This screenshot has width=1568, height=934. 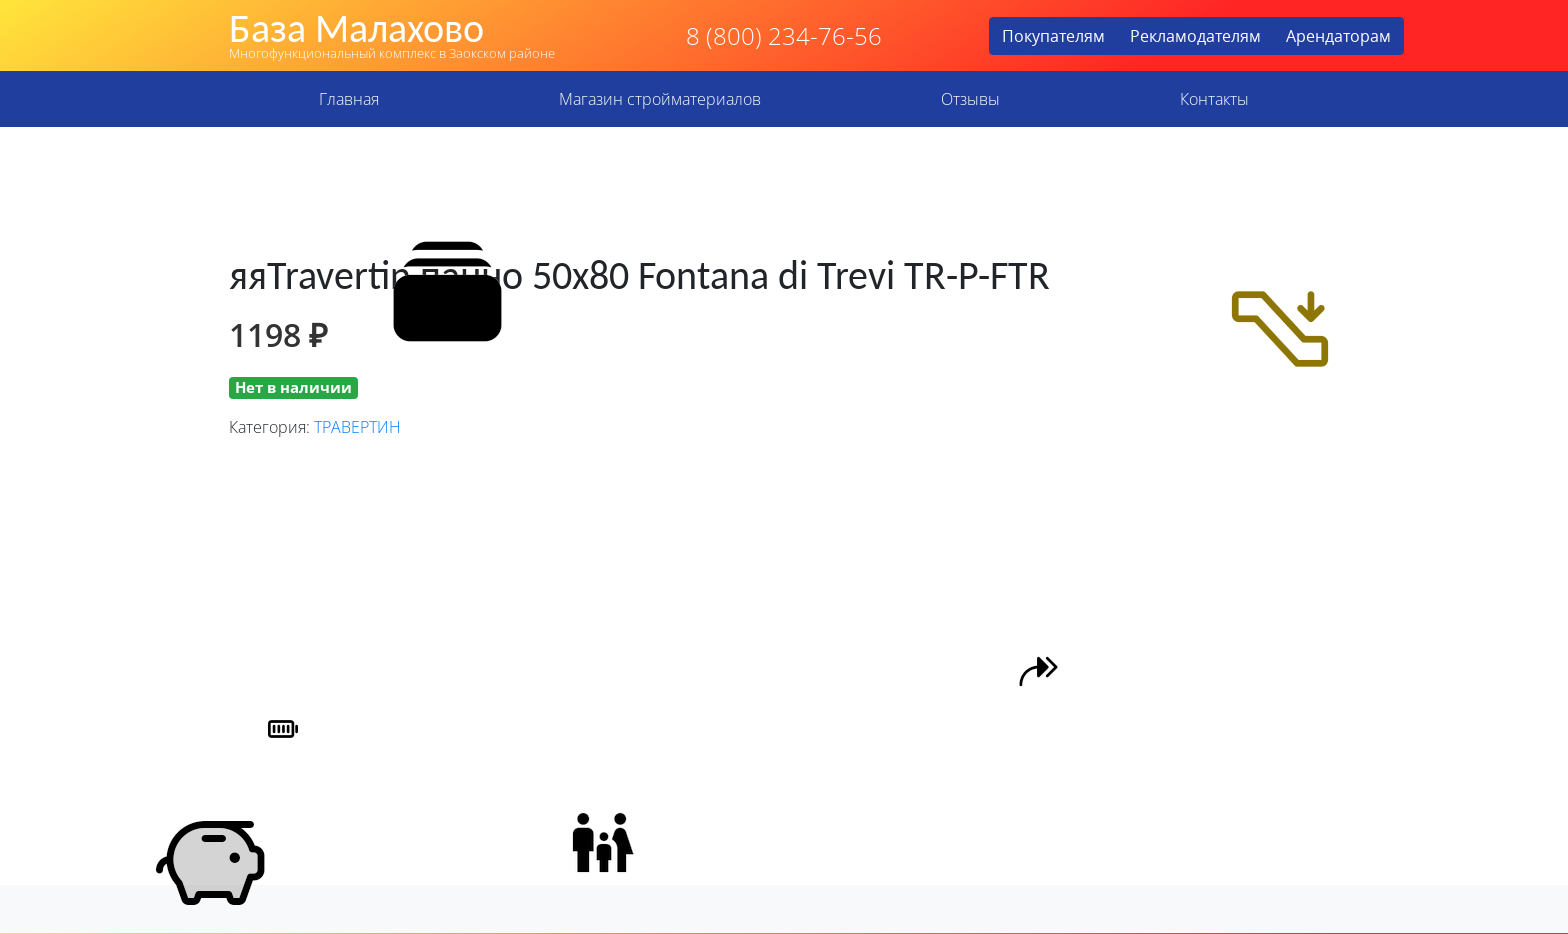 I want to click on navigate to escalator going down, so click(x=1280, y=329).